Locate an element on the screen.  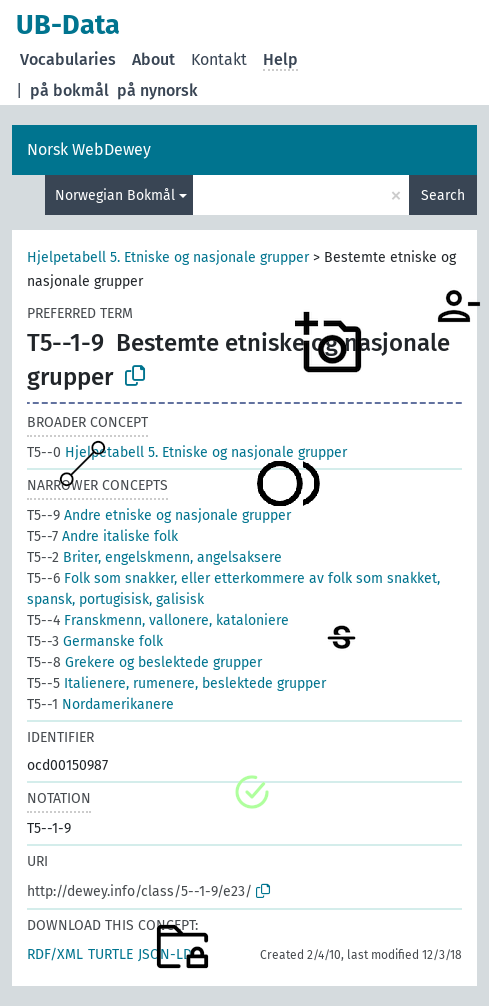
add a new photo is located at coordinates (329, 343).